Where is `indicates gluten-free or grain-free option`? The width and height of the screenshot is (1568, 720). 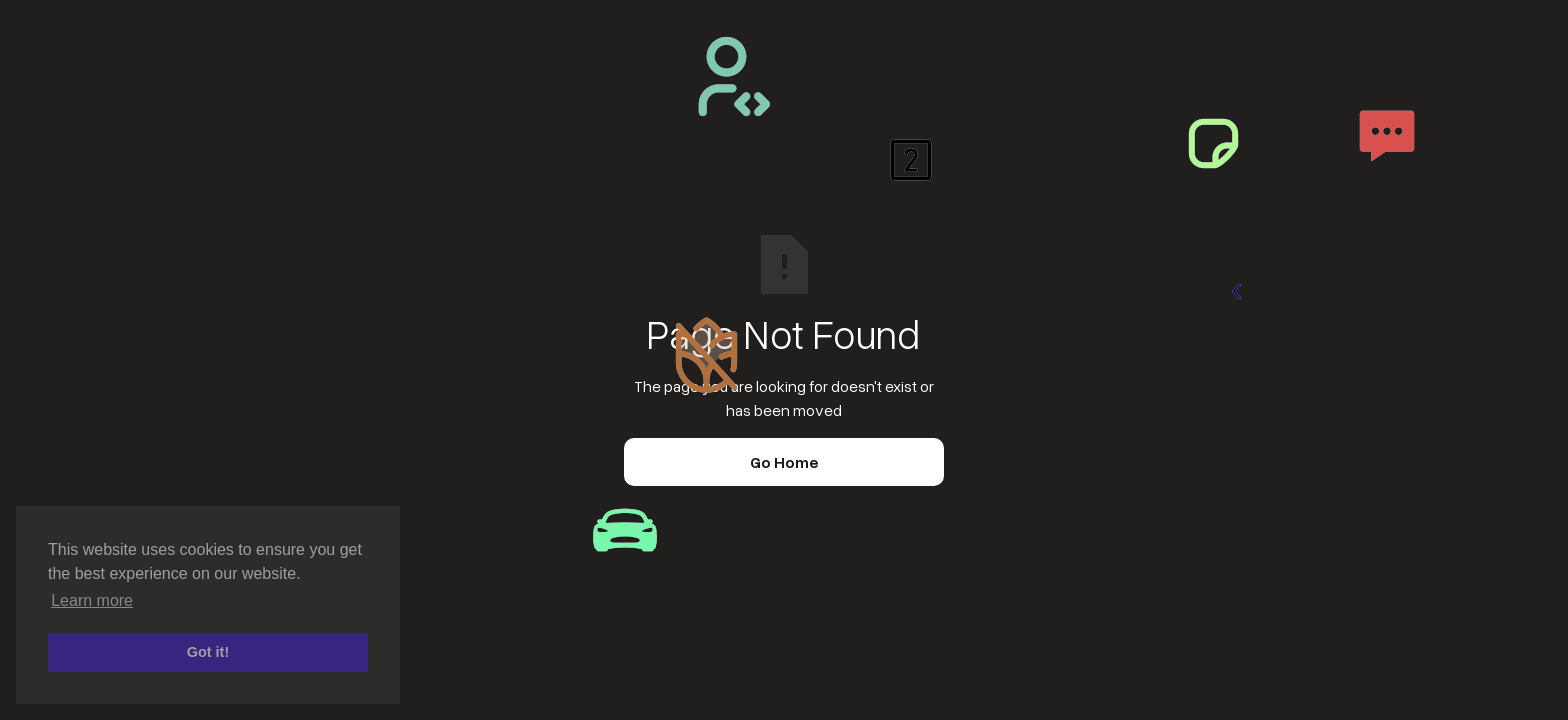 indicates gluten-free or grain-free option is located at coordinates (706, 356).